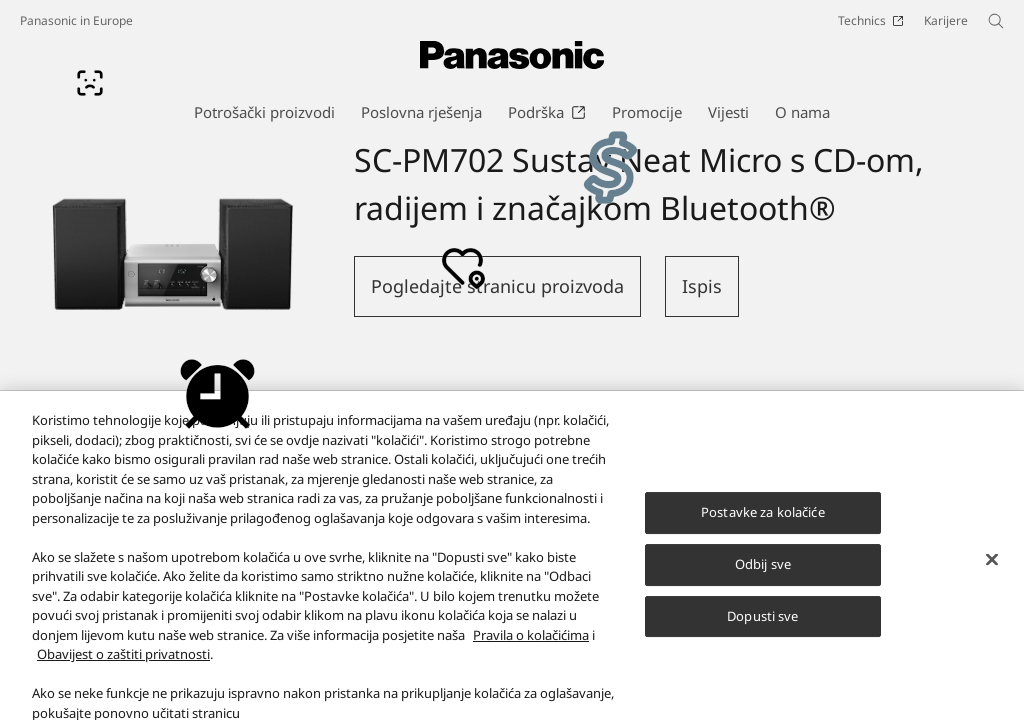 This screenshot has height=720, width=1024. I want to click on save this location to favorites, so click(462, 266).